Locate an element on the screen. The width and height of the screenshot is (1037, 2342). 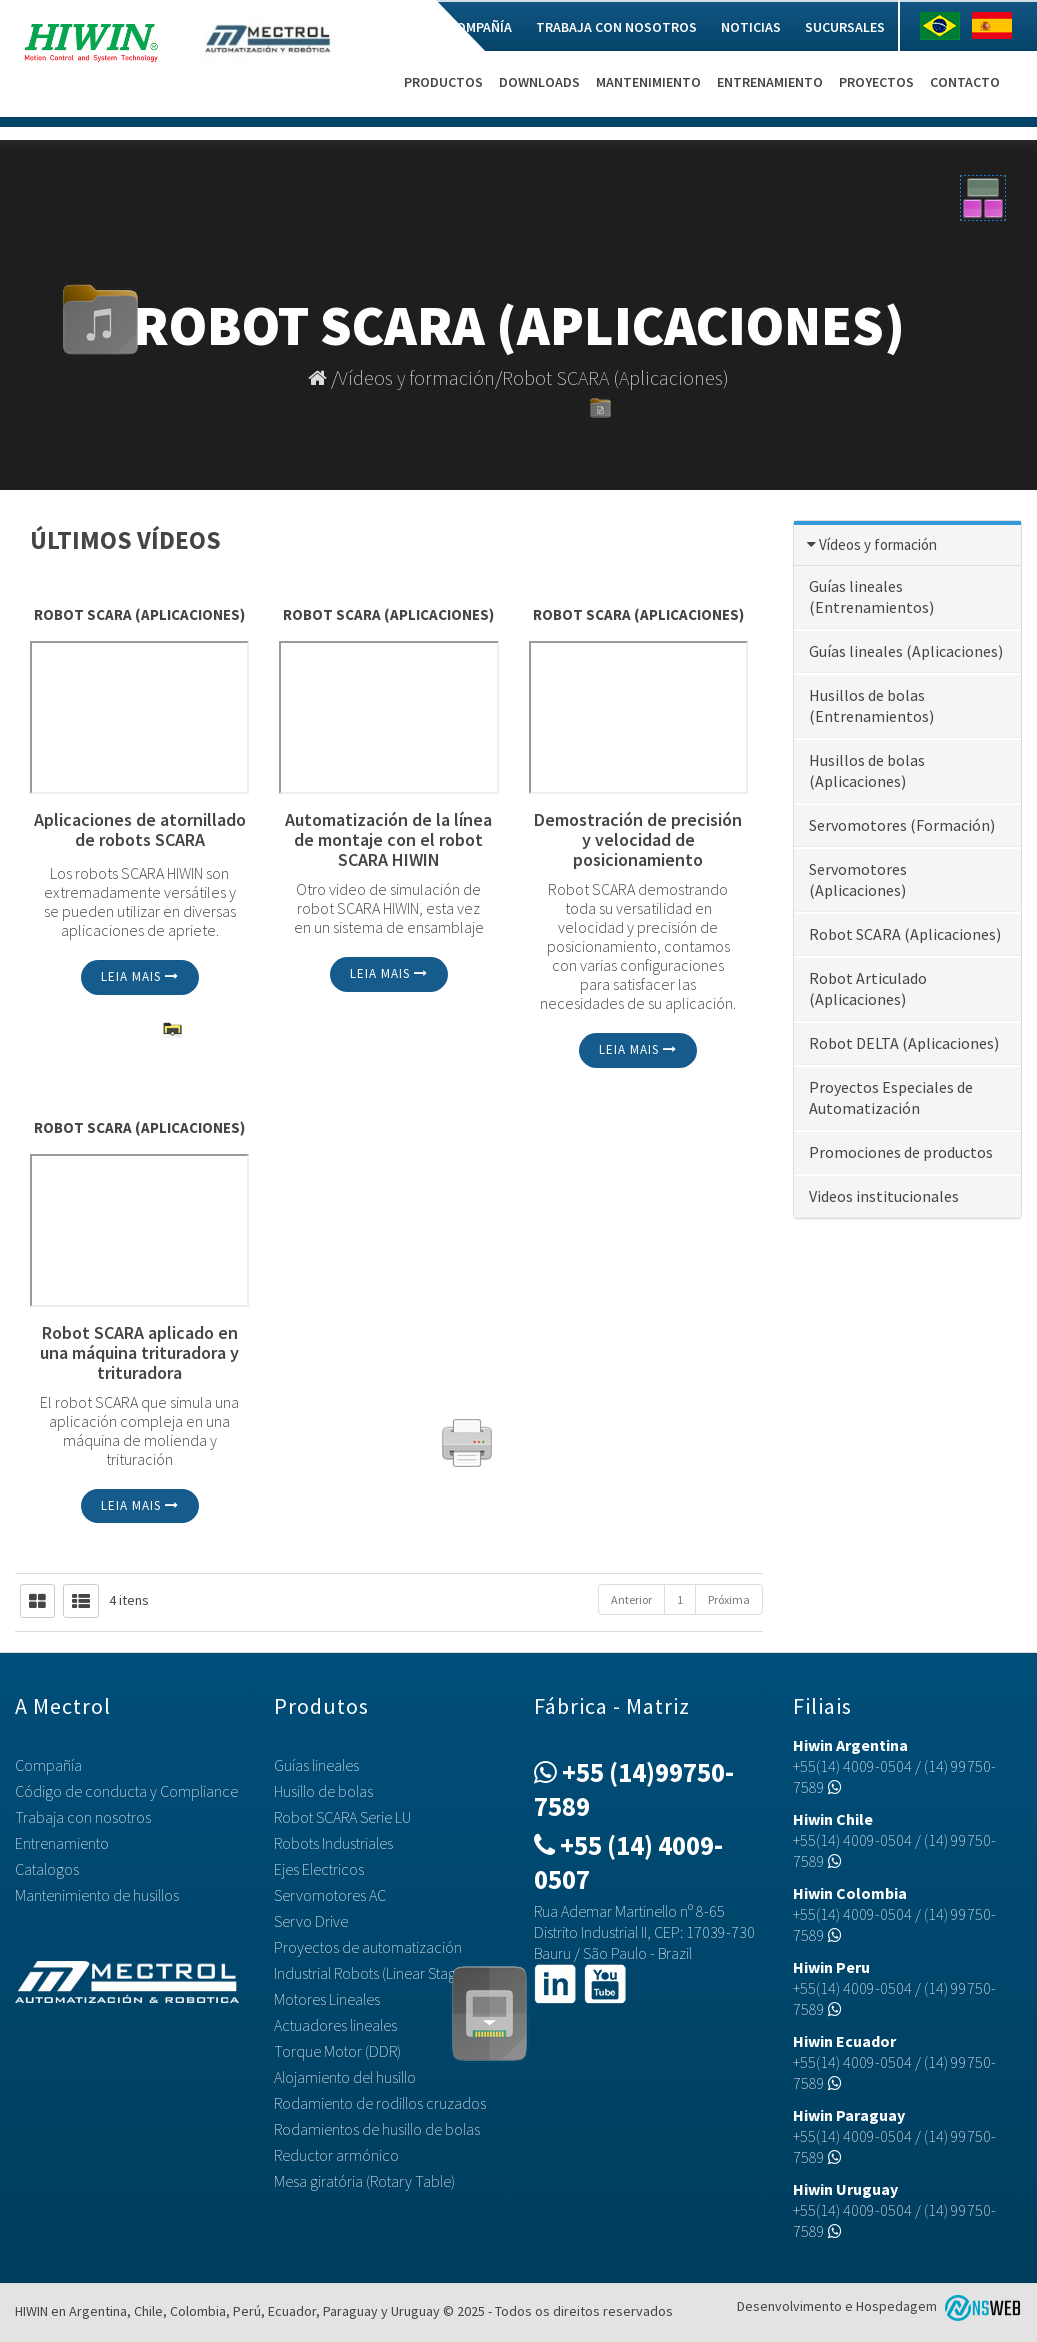
open your music folder is located at coordinates (100, 319).